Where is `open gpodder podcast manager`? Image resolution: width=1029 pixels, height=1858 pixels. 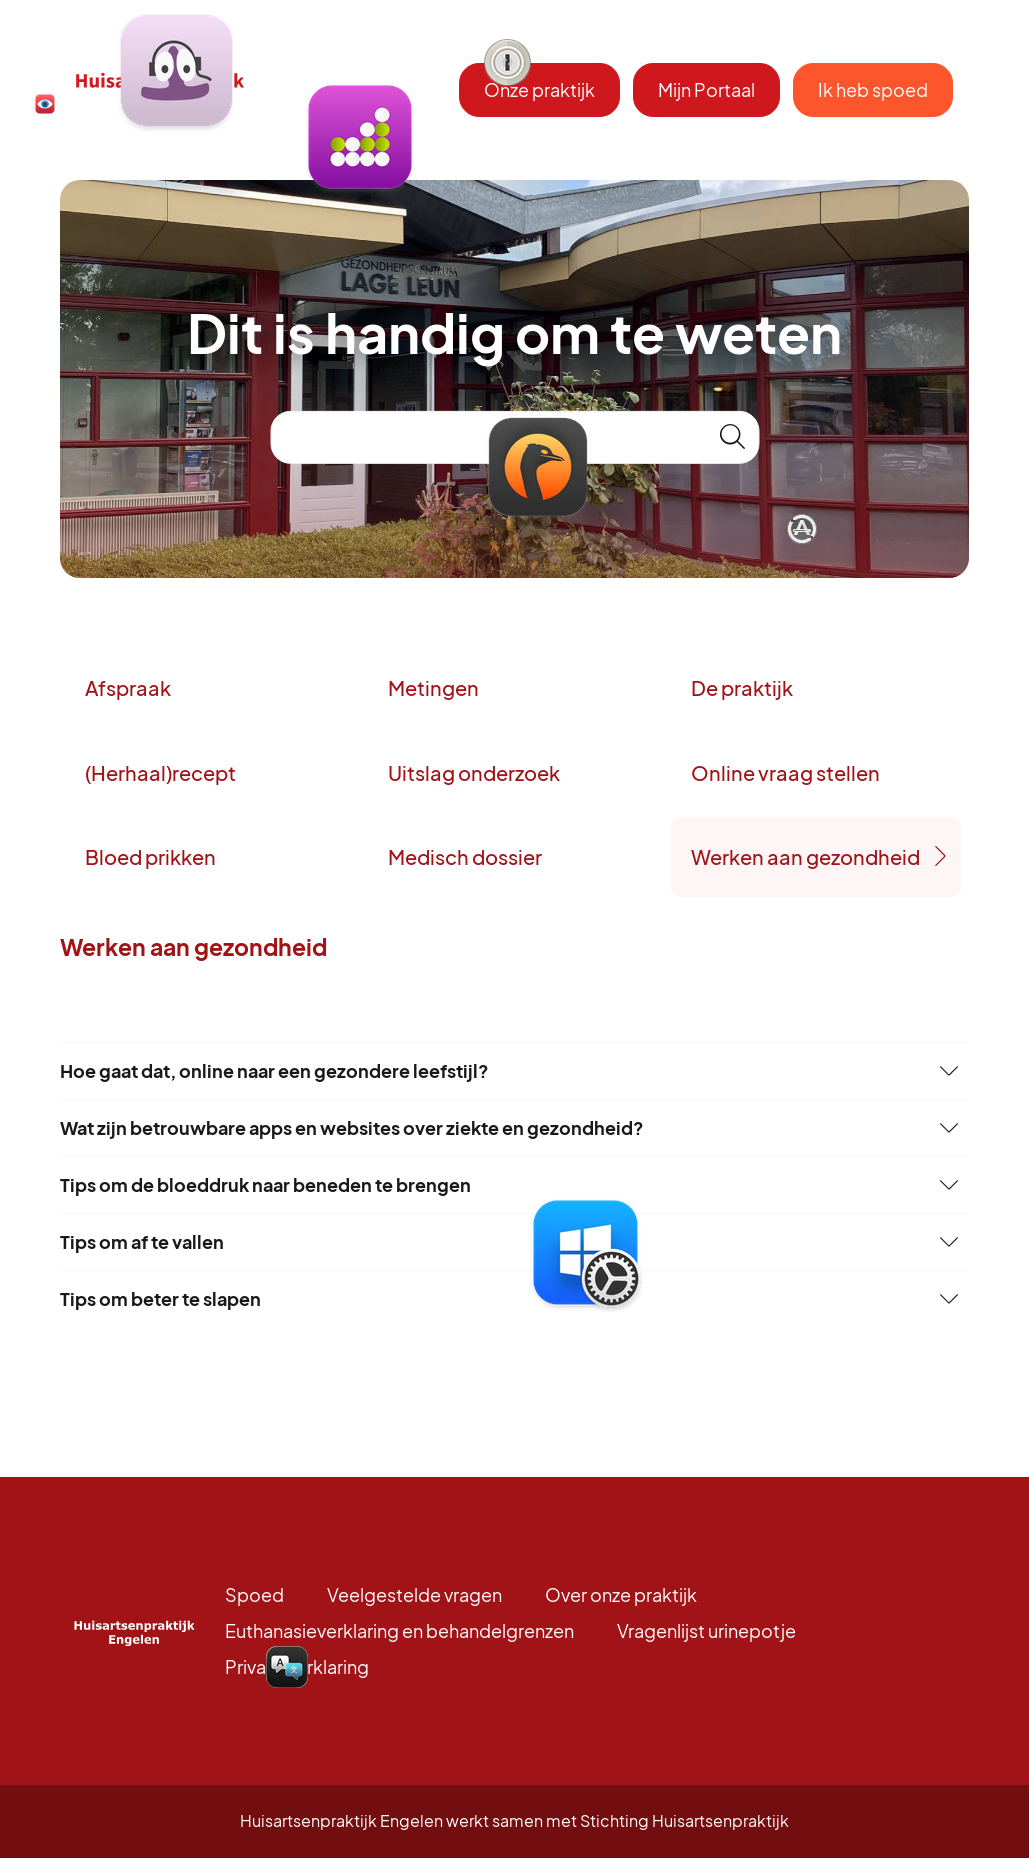
open gpodder podcast manager is located at coordinates (176, 70).